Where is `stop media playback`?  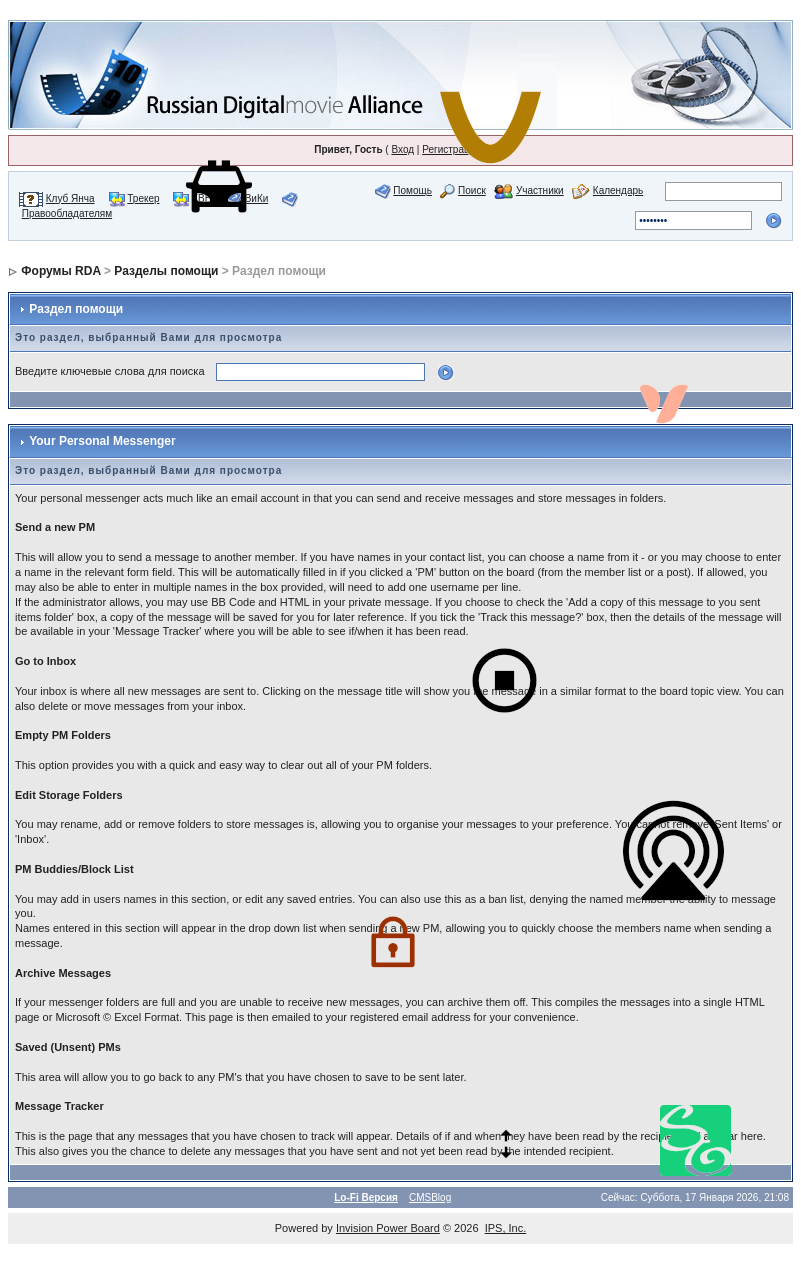 stop media playback is located at coordinates (504, 680).